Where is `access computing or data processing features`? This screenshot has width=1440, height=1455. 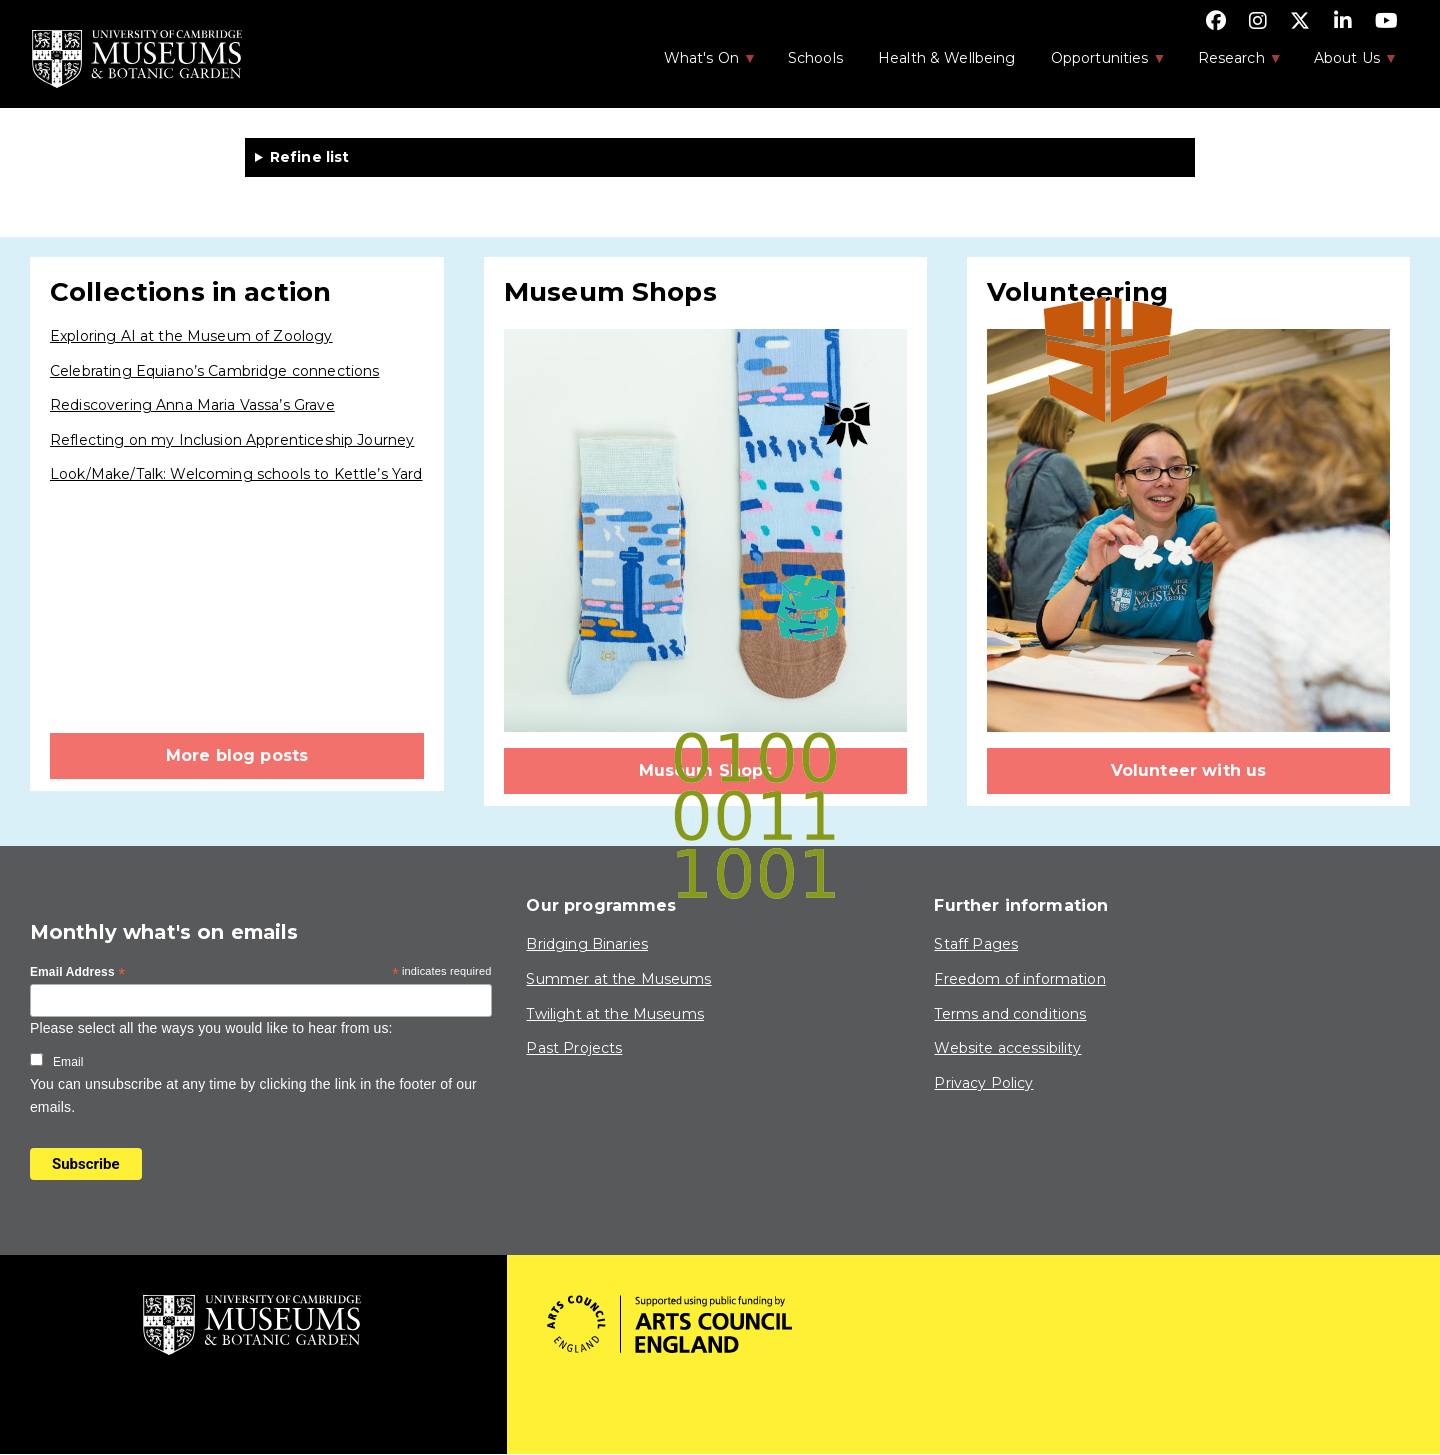
access computing or data processing features is located at coordinates (755, 815).